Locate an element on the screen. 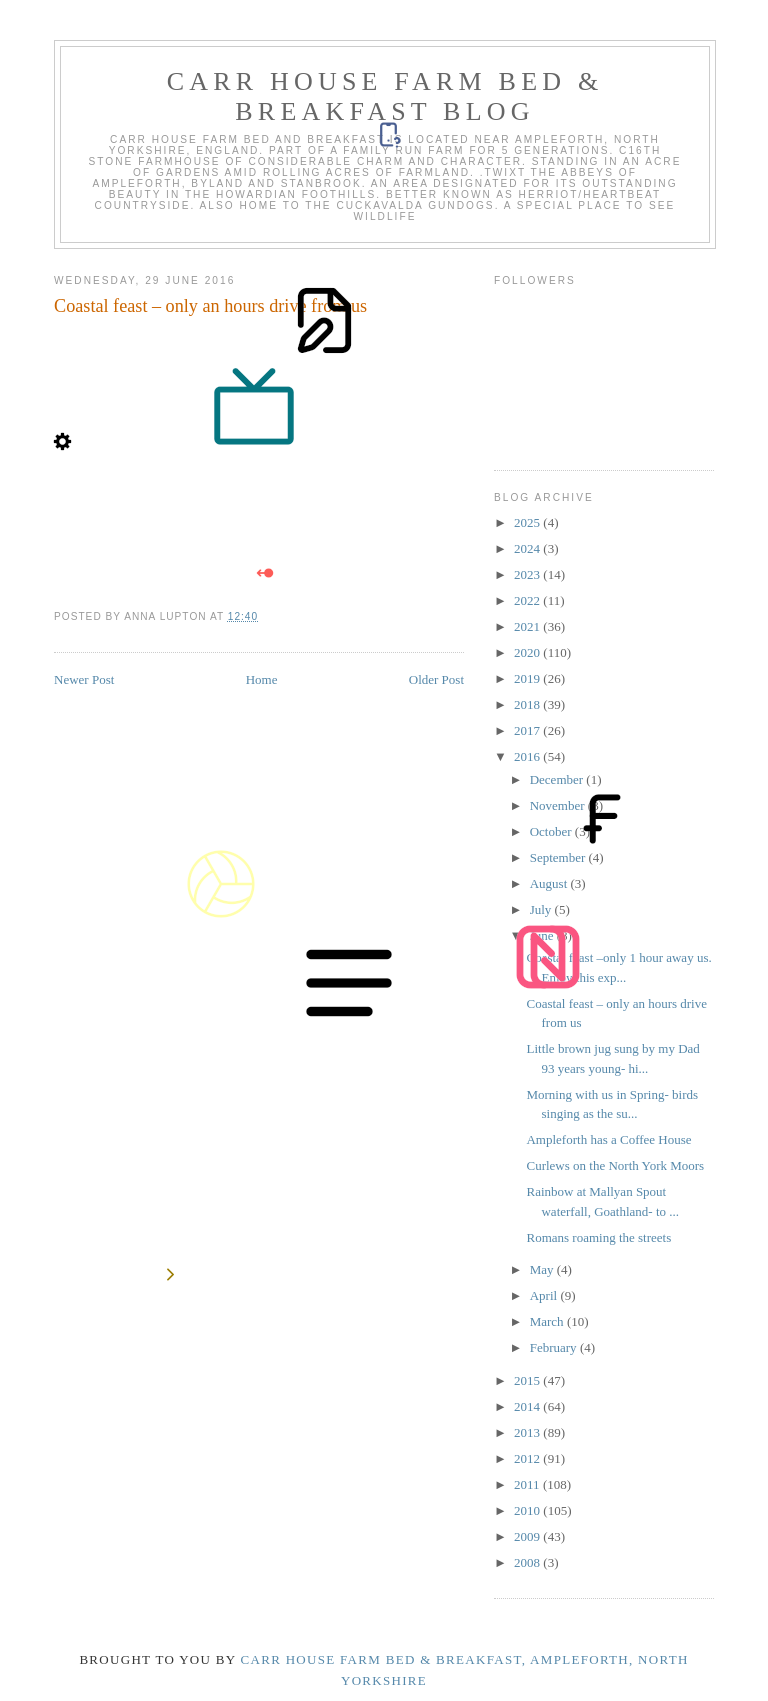 The image size is (768, 1701). open settings menu is located at coordinates (62, 441).